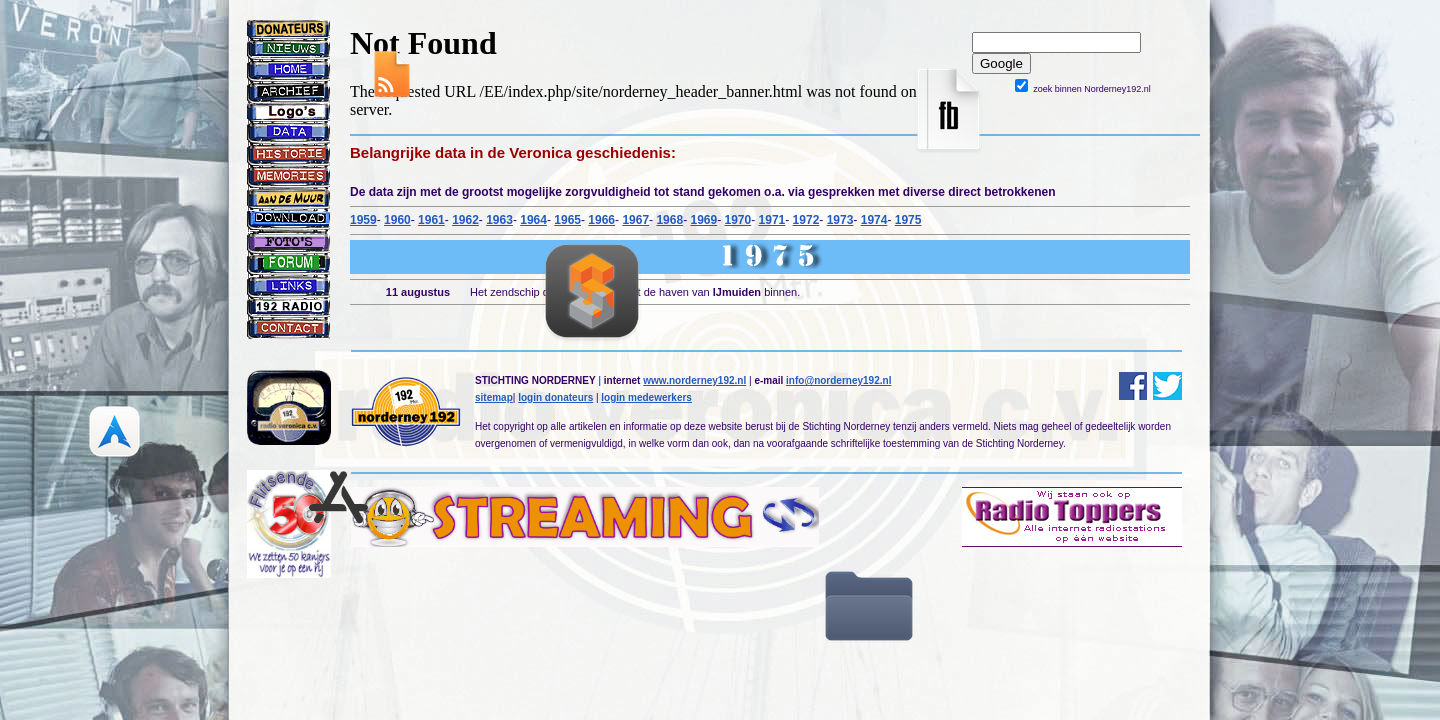  What do you see at coordinates (392, 74) in the screenshot?
I see `an RSS or XML feed file` at bounding box center [392, 74].